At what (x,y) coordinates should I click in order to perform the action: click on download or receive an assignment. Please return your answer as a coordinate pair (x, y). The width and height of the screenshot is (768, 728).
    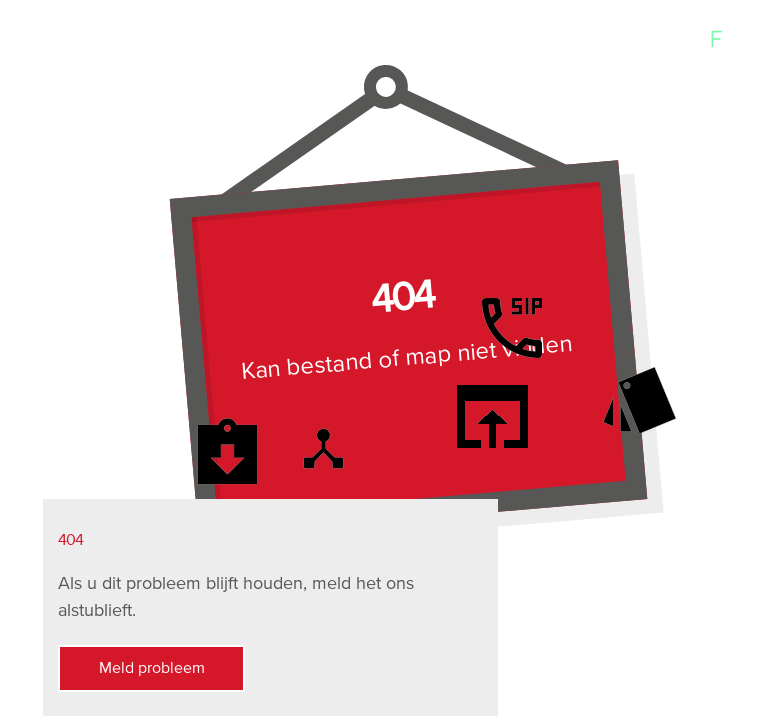
    Looking at the image, I should click on (227, 454).